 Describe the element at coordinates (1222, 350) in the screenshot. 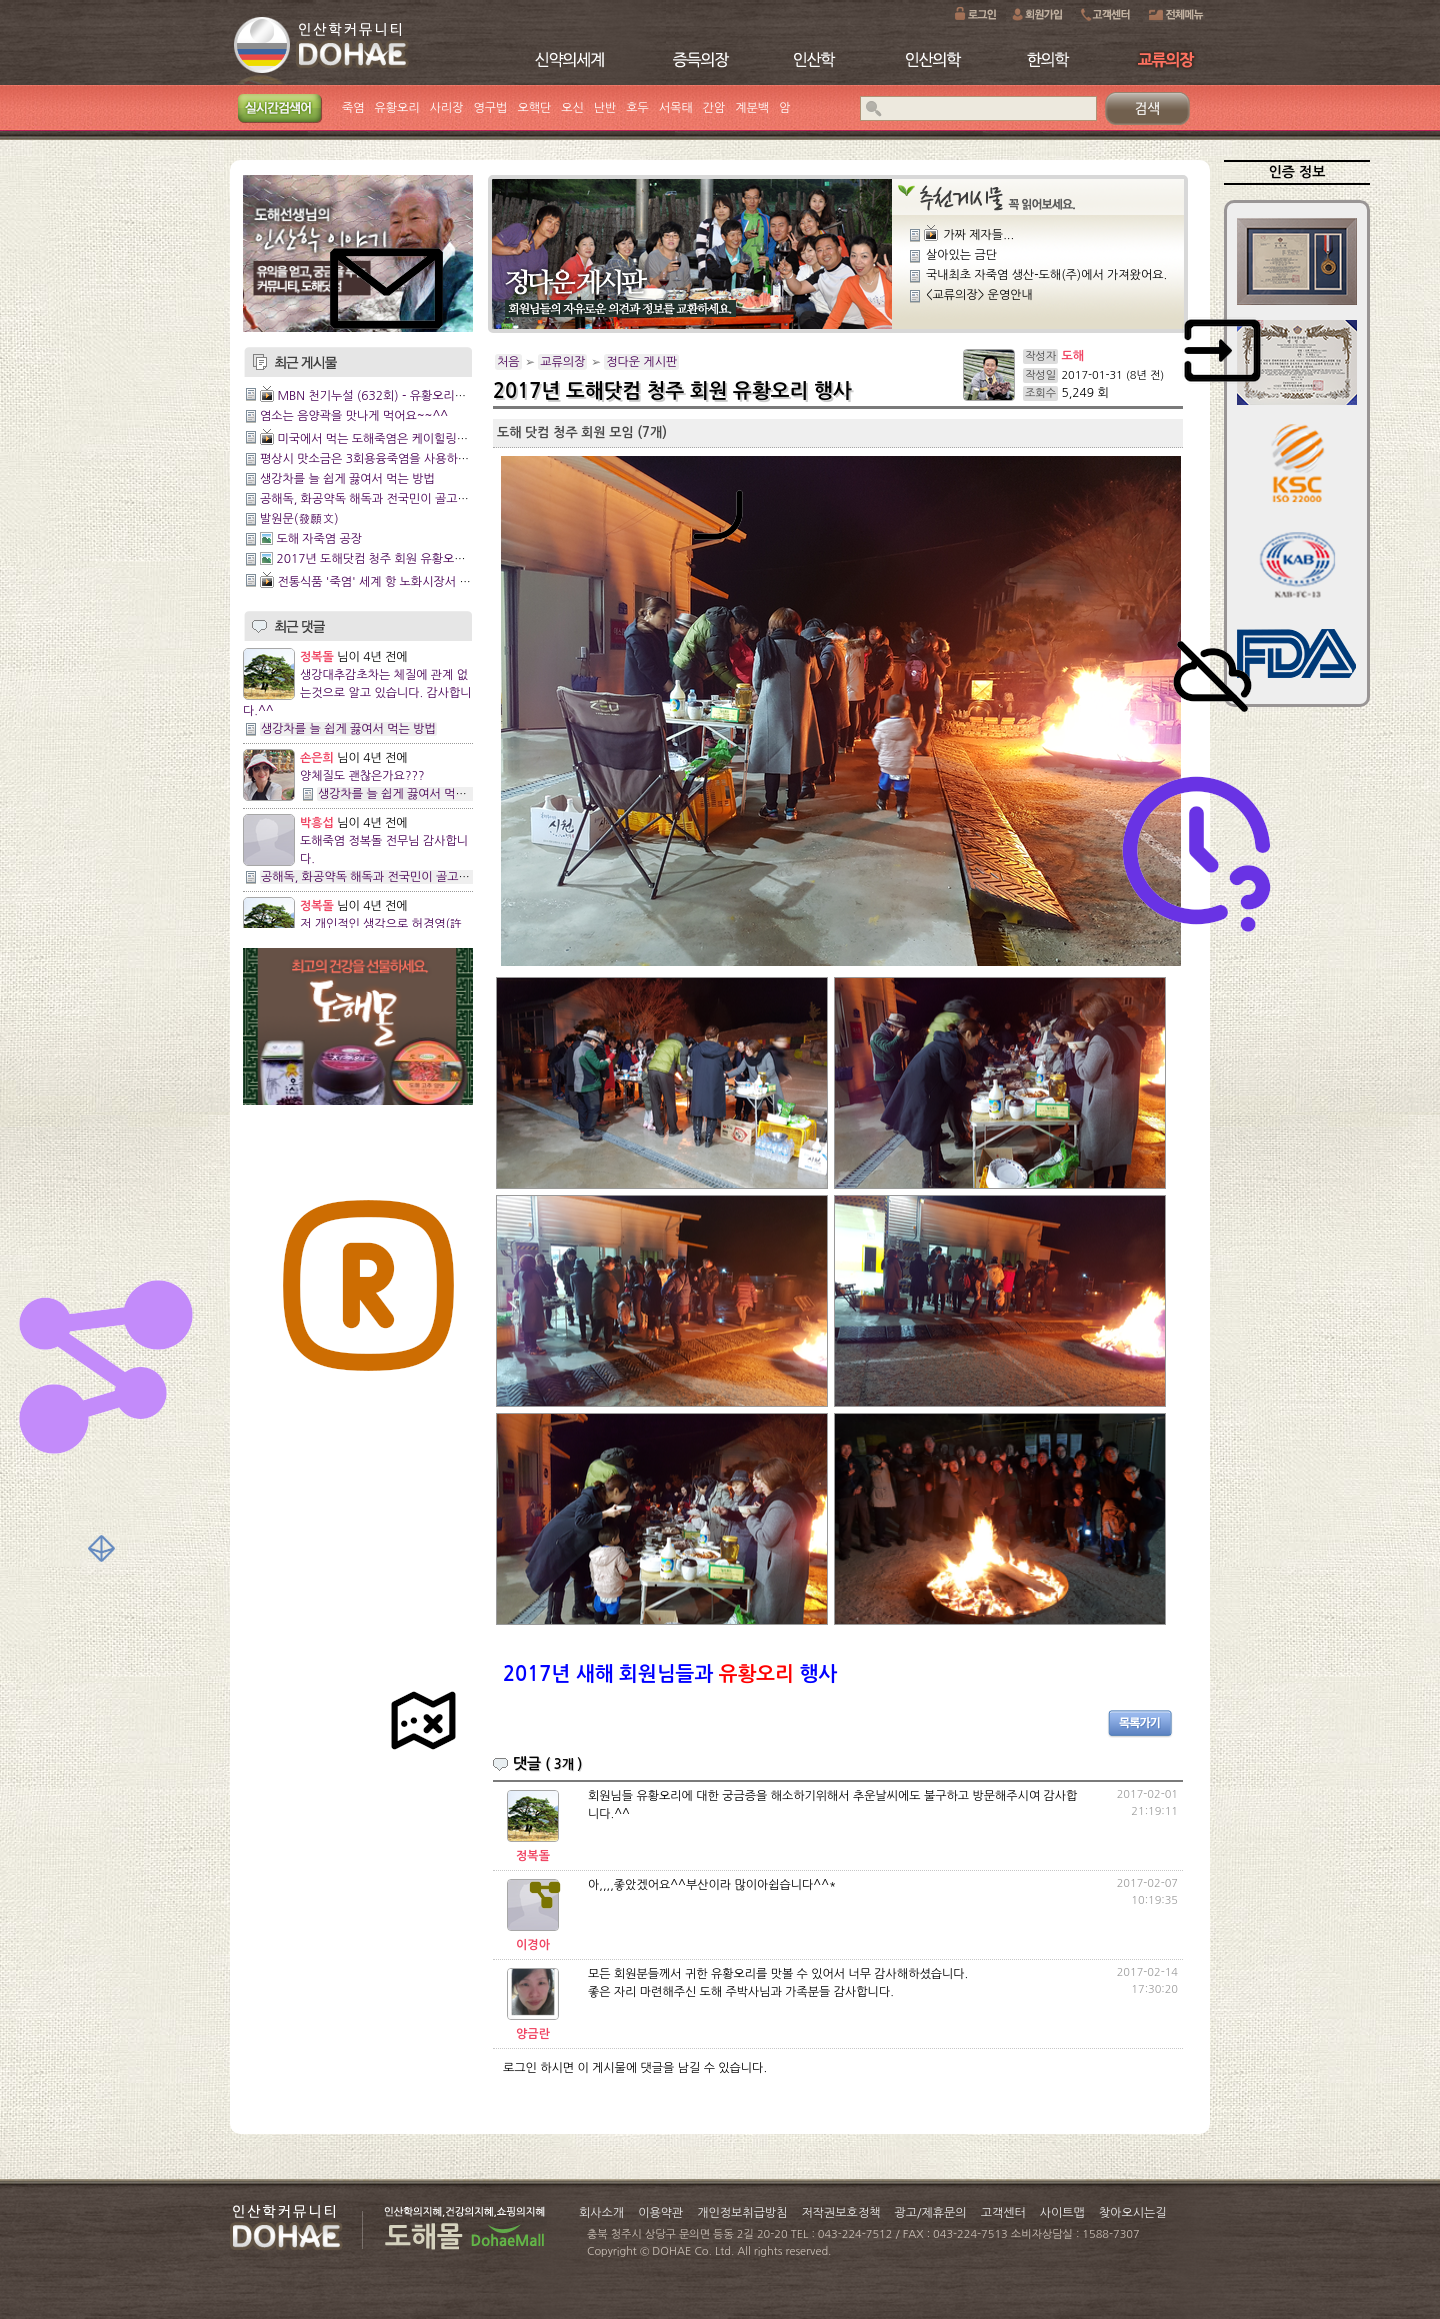

I see `input or import data into the current view` at that location.